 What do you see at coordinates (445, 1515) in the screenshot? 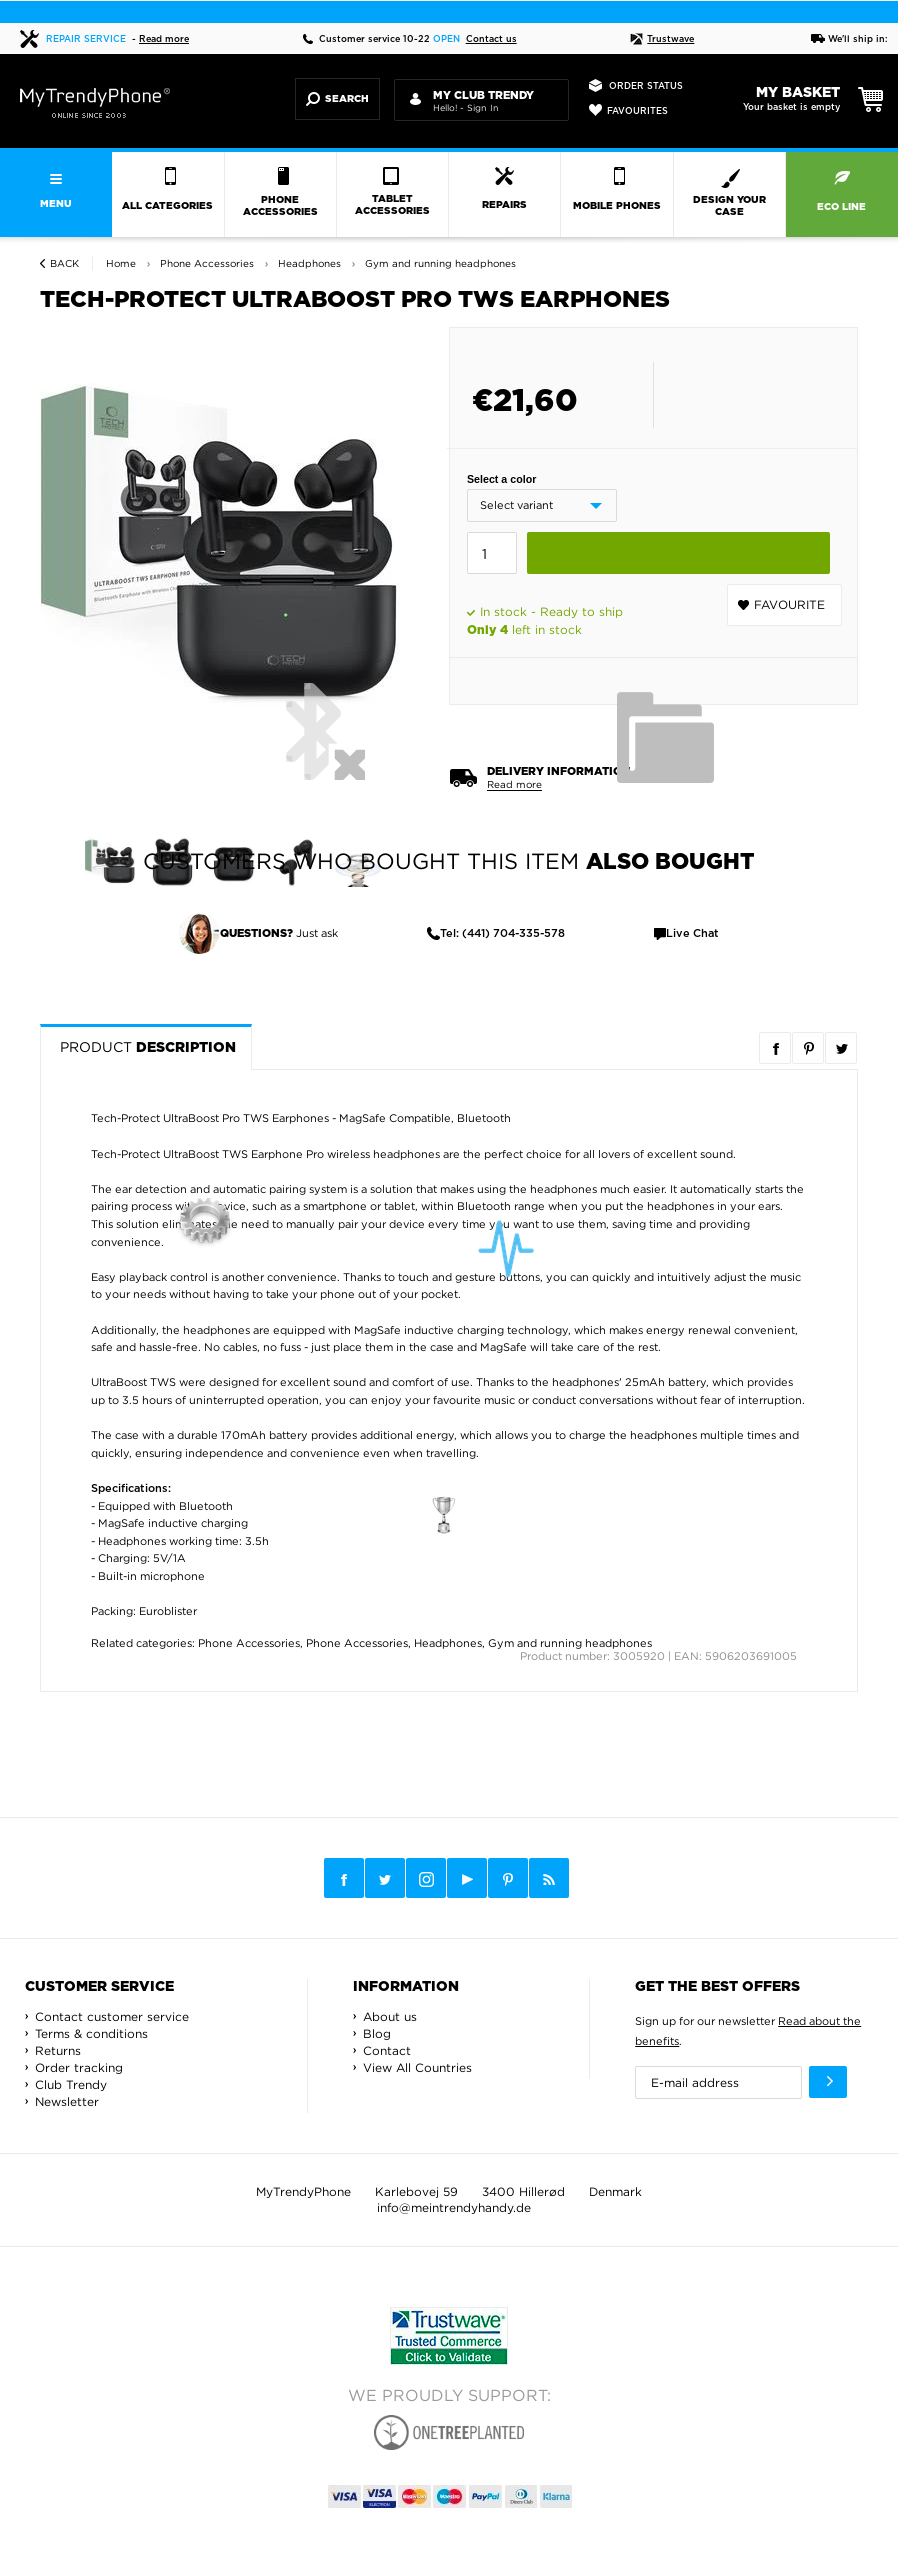
I see `indicates second place achievement or silver-tier ranking` at bounding box center [445, 1515].